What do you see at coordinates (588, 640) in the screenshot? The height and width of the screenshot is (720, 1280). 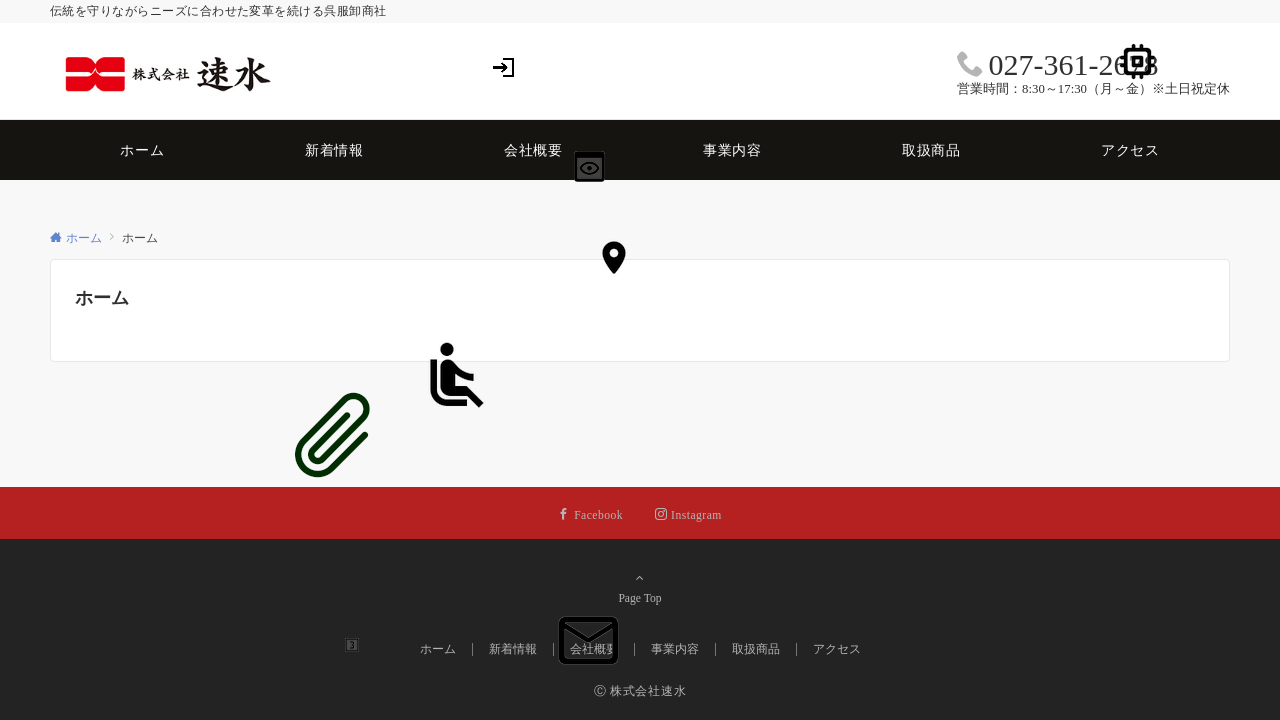 I see `open your email inbox` at bounding box center [588, 640].